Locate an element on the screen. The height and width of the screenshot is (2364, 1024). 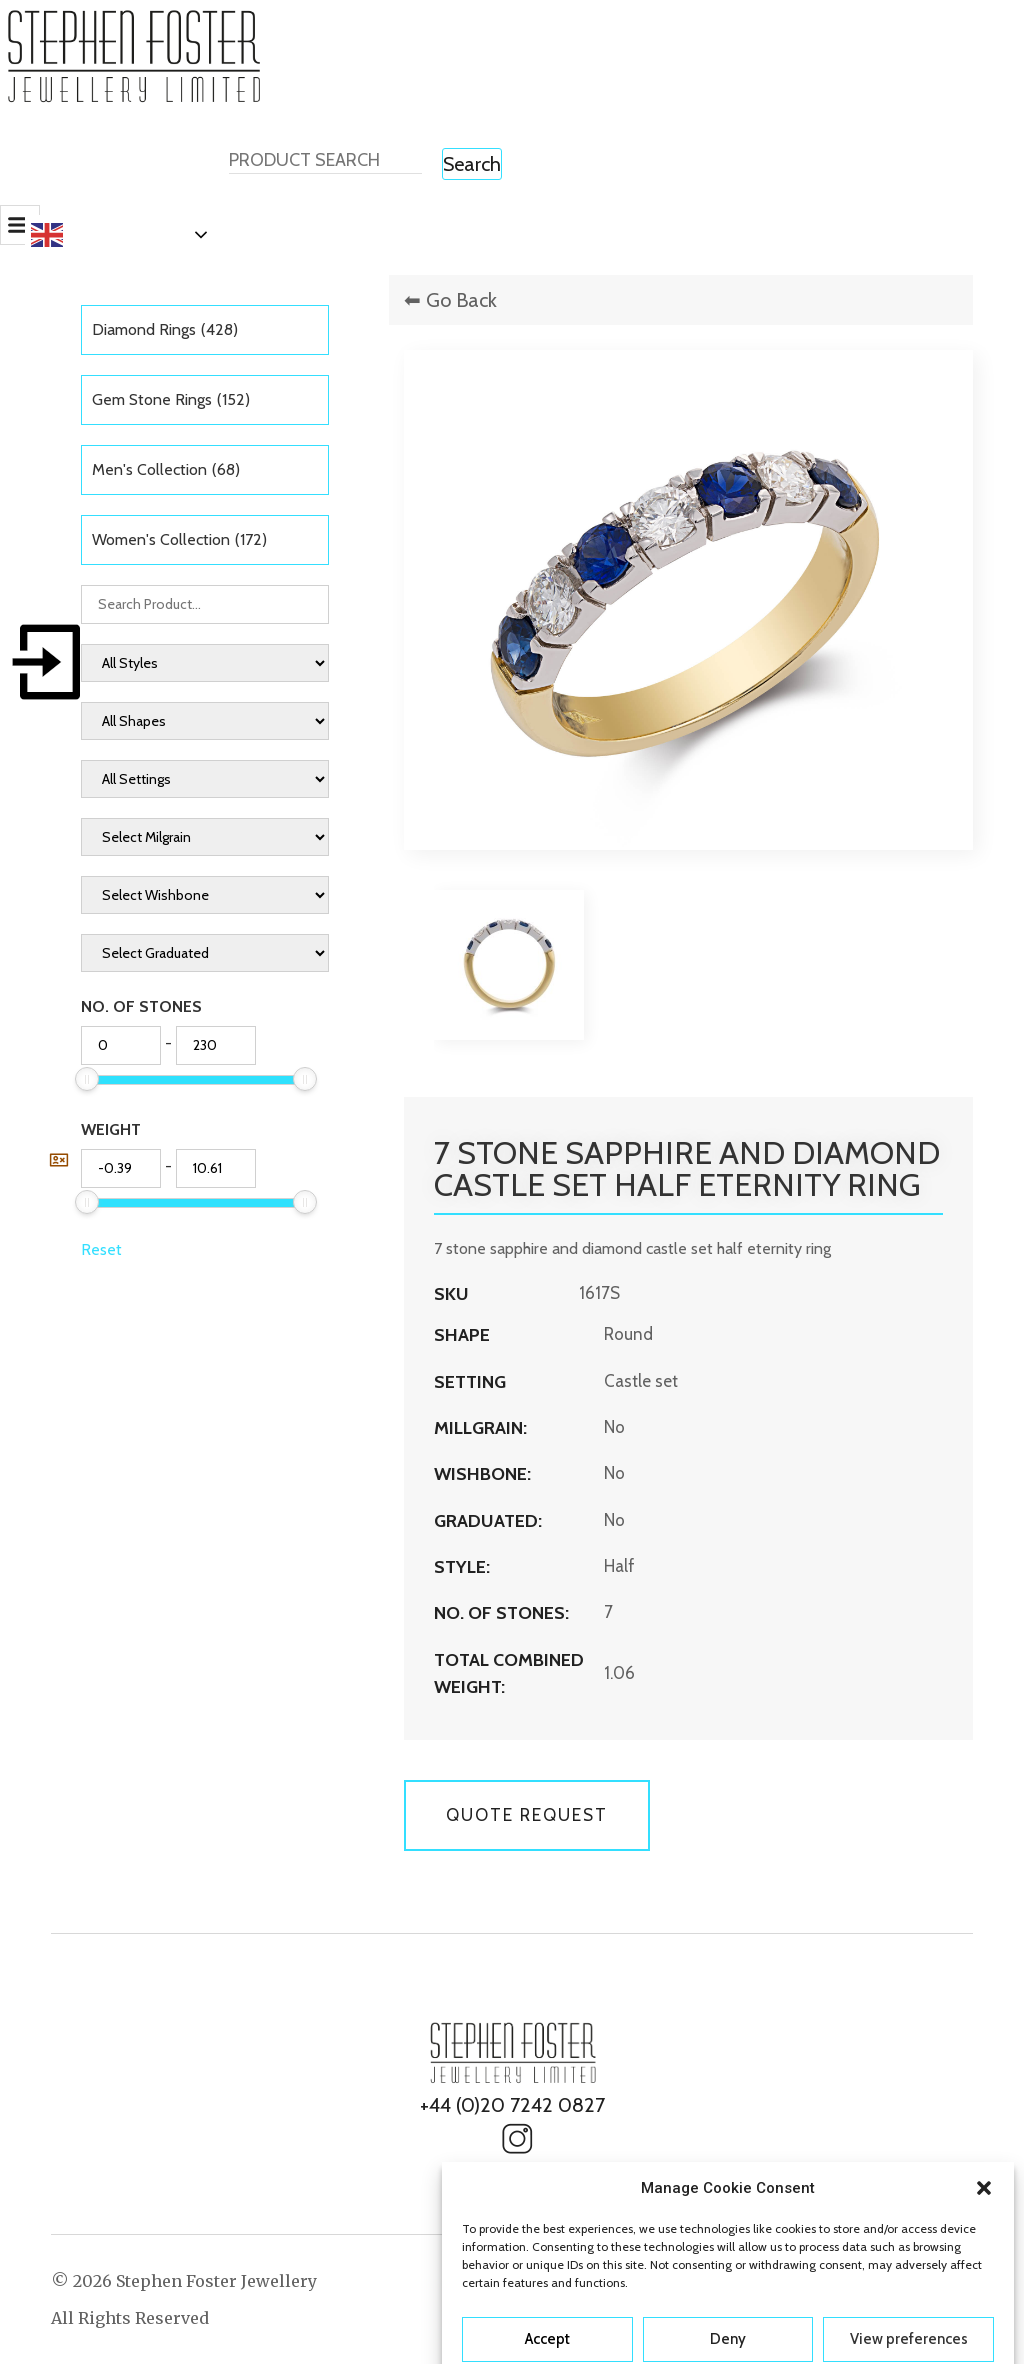
expired pass or credential is located at coordinates (59, 1160).